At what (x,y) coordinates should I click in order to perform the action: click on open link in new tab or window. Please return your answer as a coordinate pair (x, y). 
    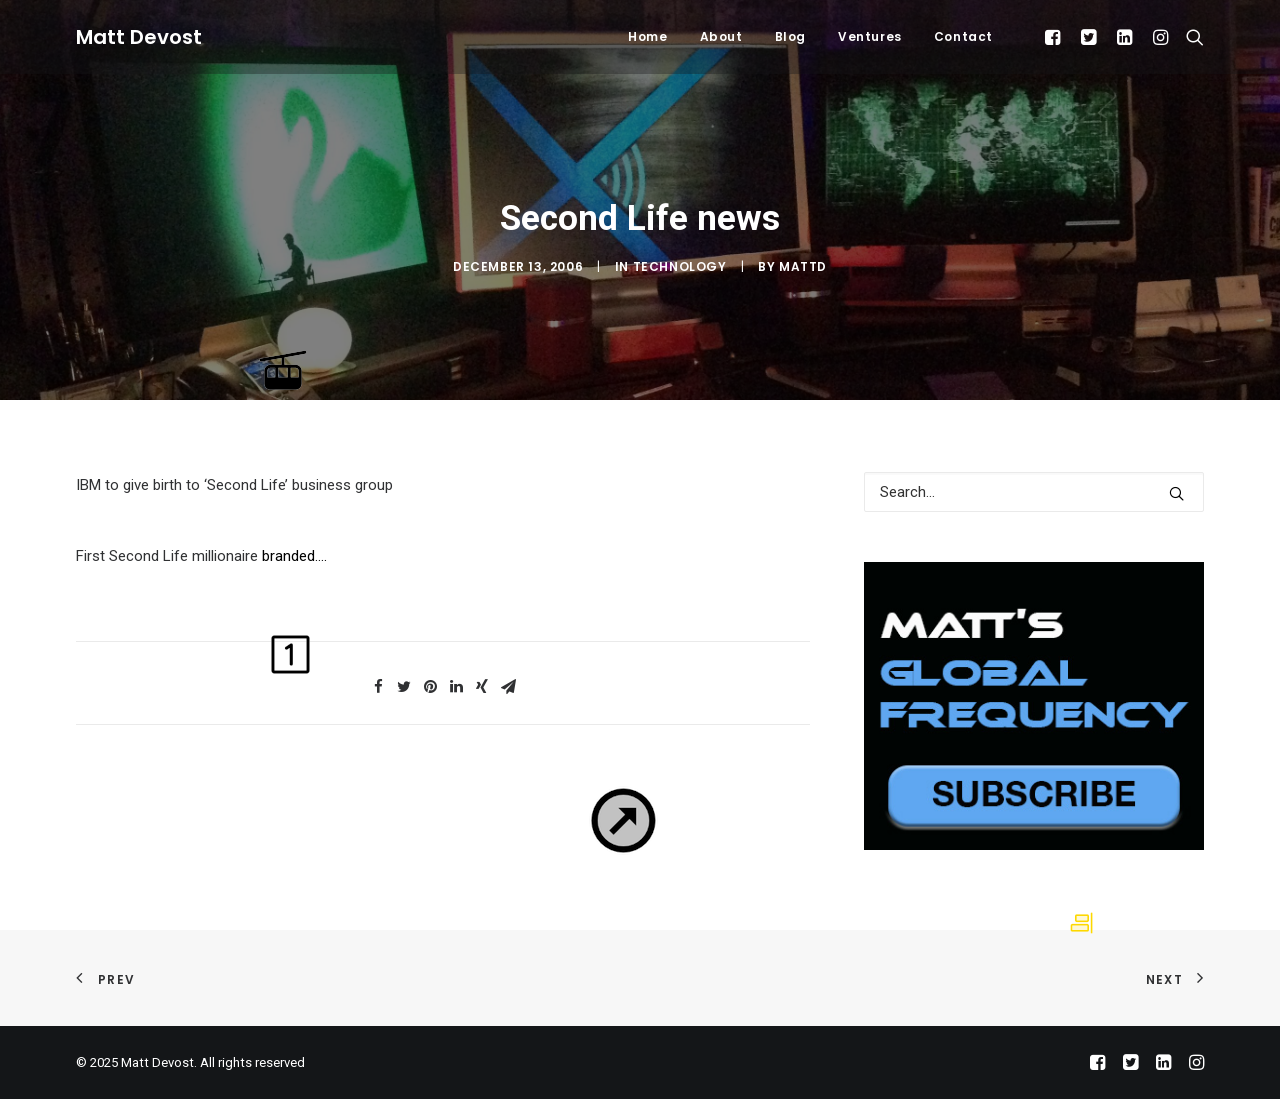
    Looking at the image, I should click on (623, 820).